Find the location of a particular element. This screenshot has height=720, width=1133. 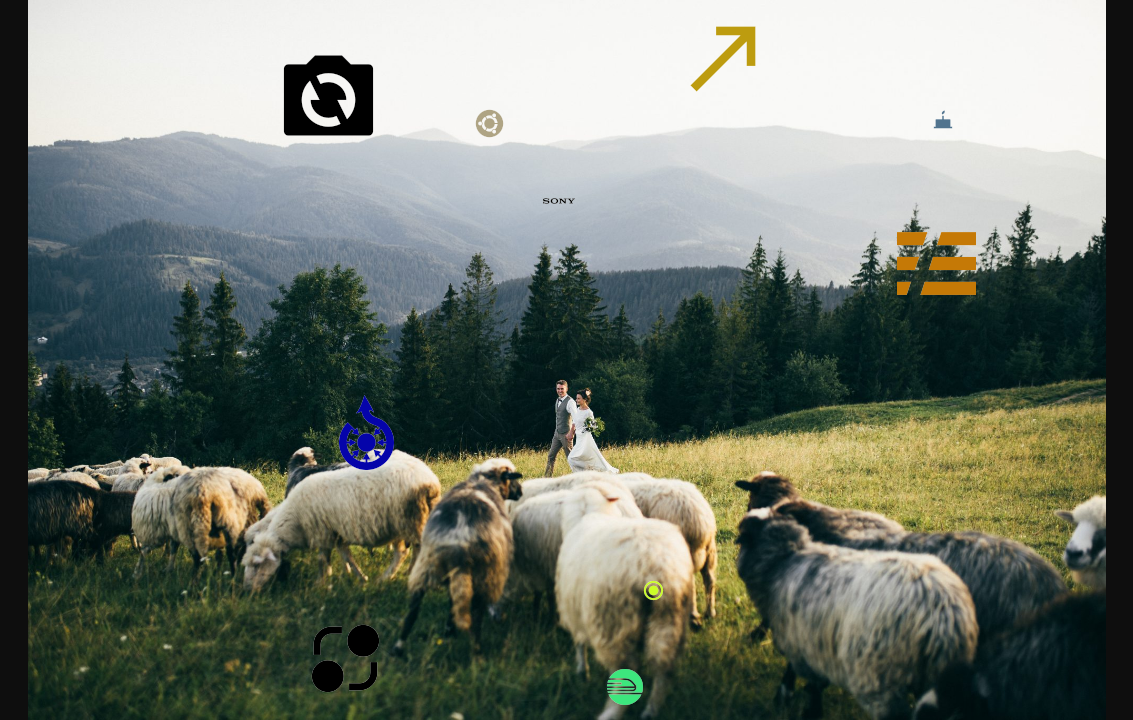

sony brand or product identifier is located at coordinates (559, 201).